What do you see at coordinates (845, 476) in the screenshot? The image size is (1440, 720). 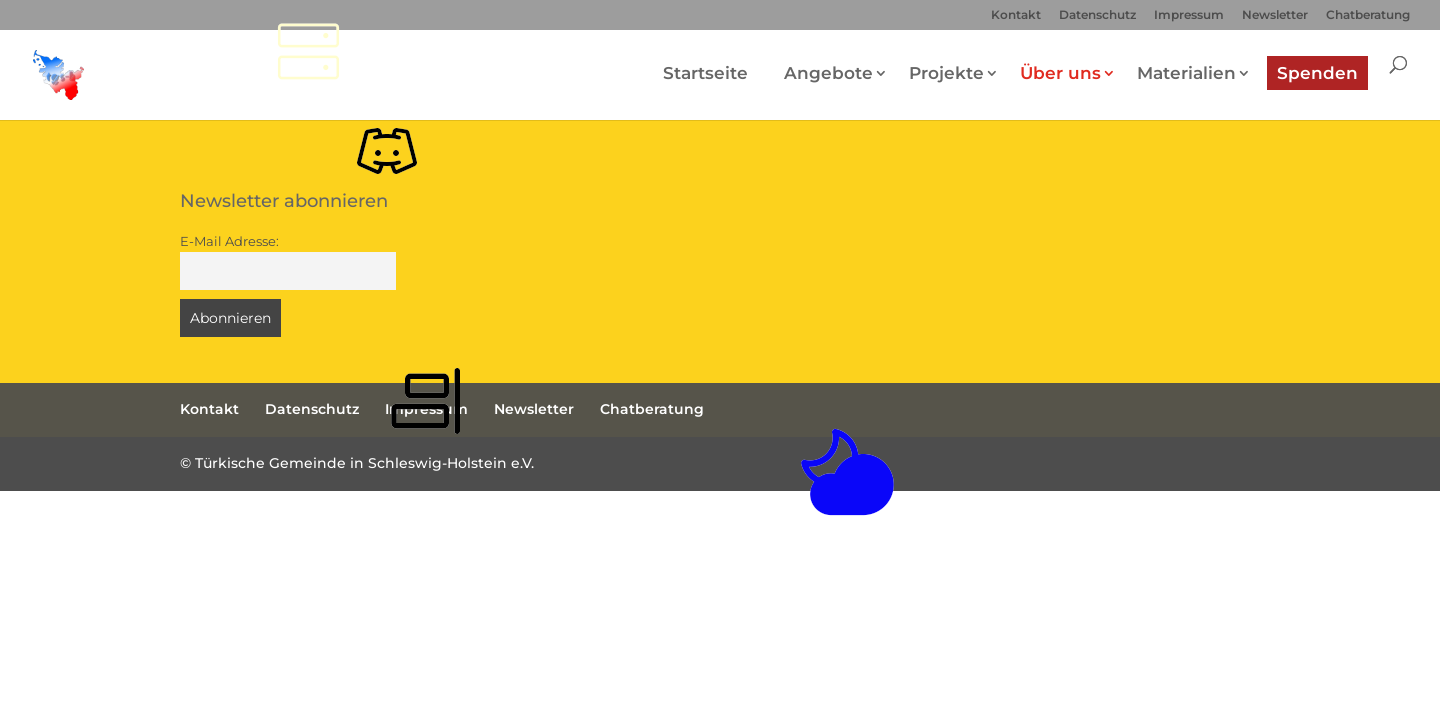 I see `indicates nighttime or evening weather conditions` at bounding box center [845, 476].